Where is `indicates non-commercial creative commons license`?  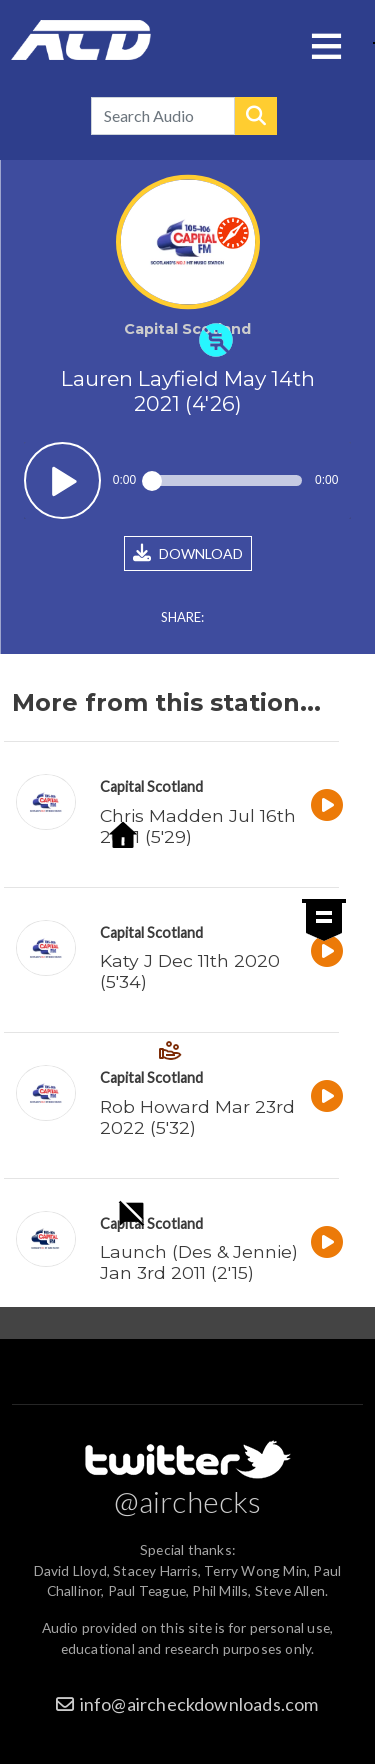
indicates non-commercial creative commons license is located at coordinates (216, 340).